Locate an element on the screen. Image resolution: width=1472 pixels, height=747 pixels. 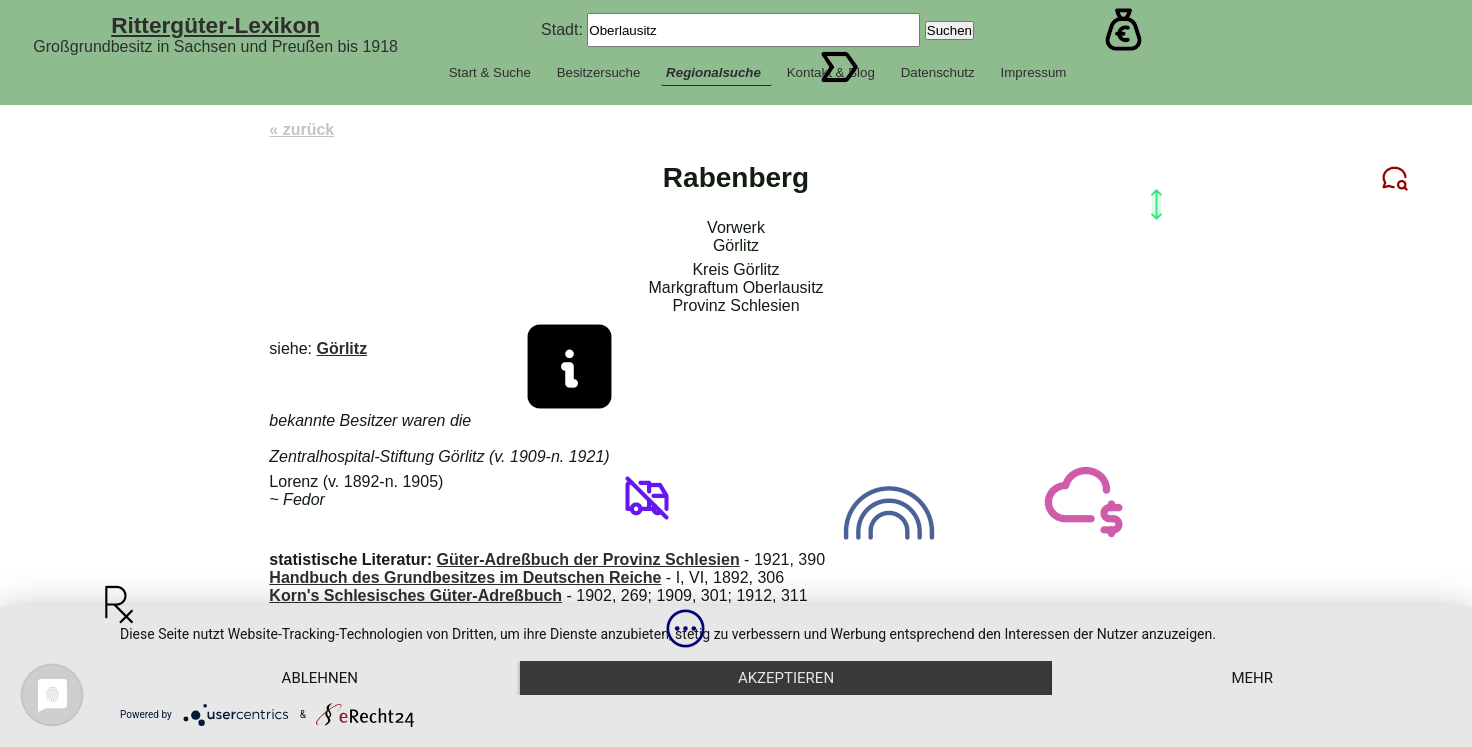
view cloud storage pricing or billing is located at coordinates (1085, 496).